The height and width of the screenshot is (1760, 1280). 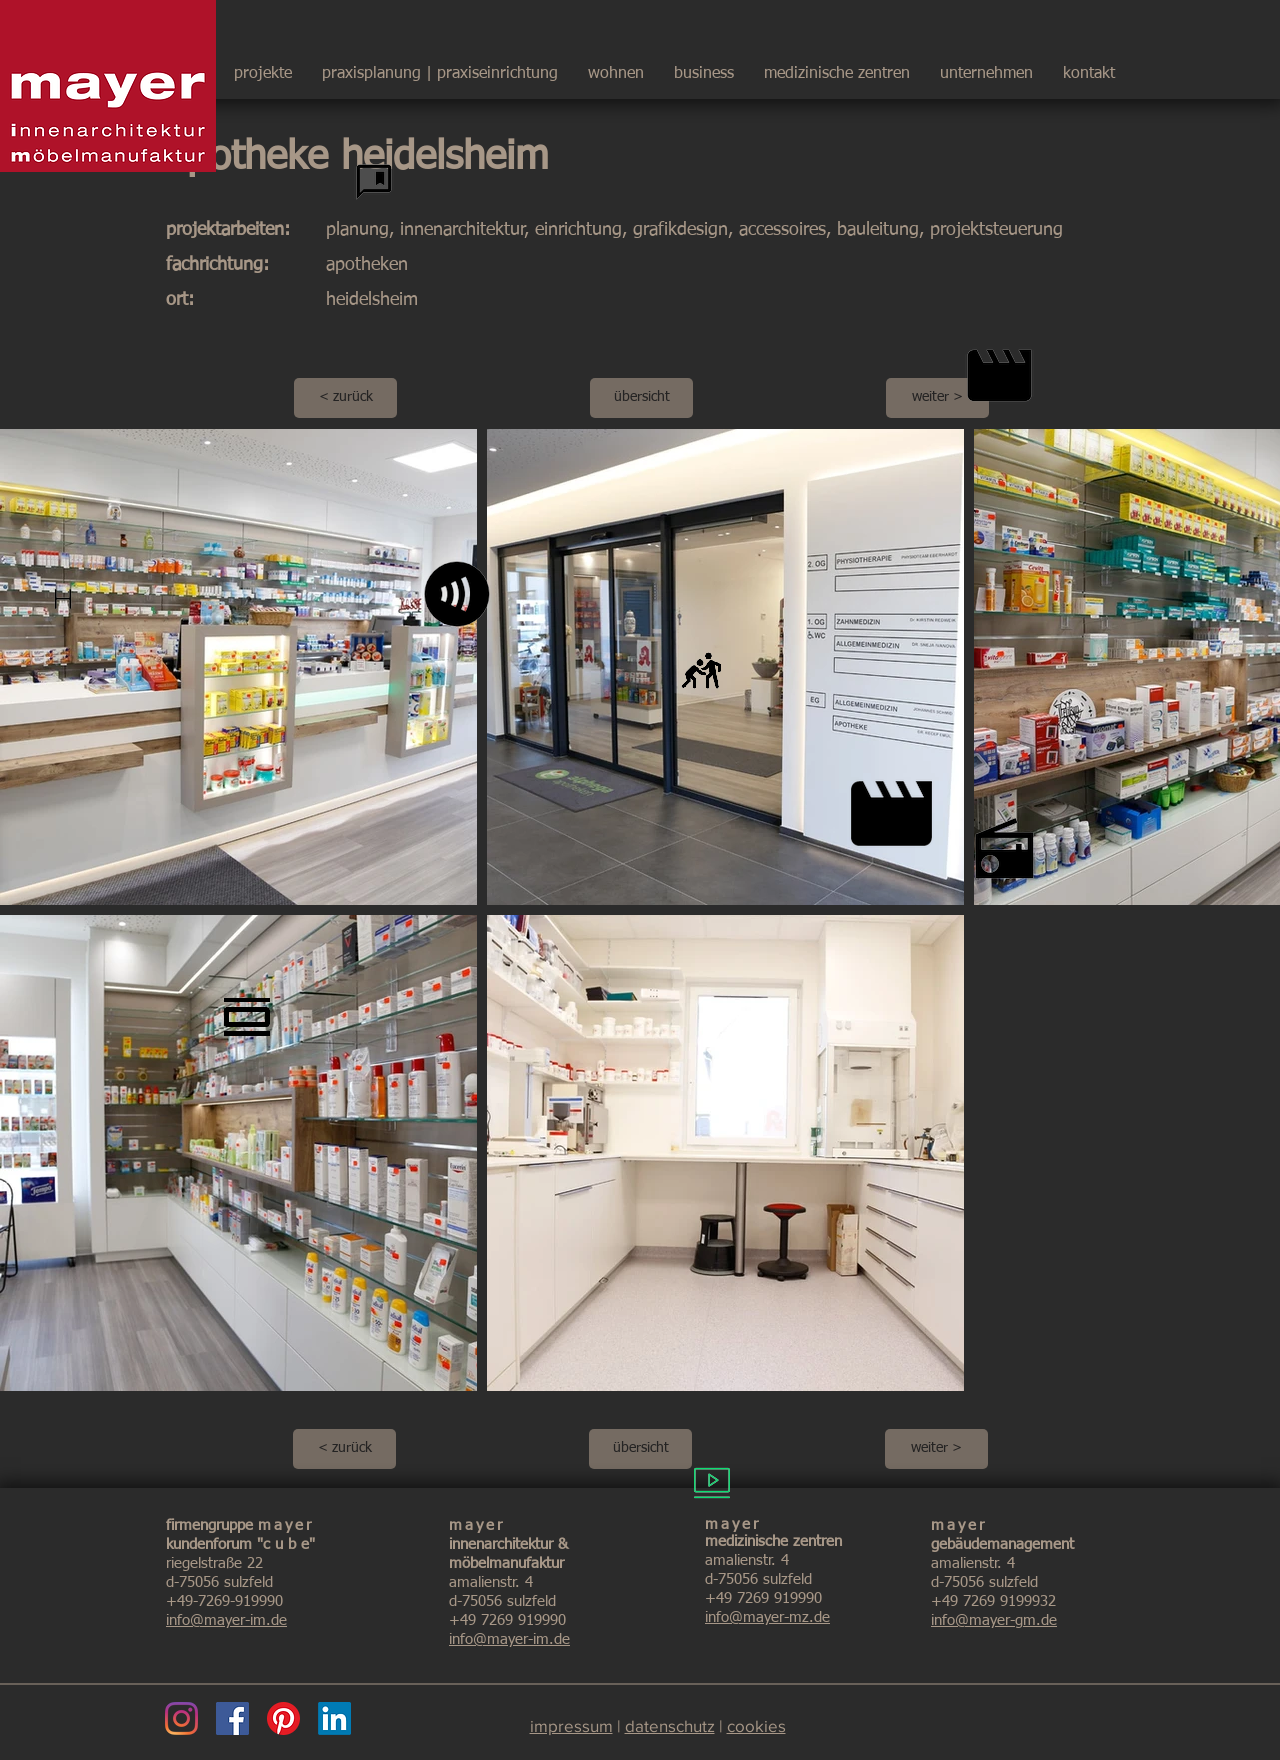 What do you see at coordinates (891, 813) in the screenshot?
I see `access video or movie content` at bounding box center [891, 813].